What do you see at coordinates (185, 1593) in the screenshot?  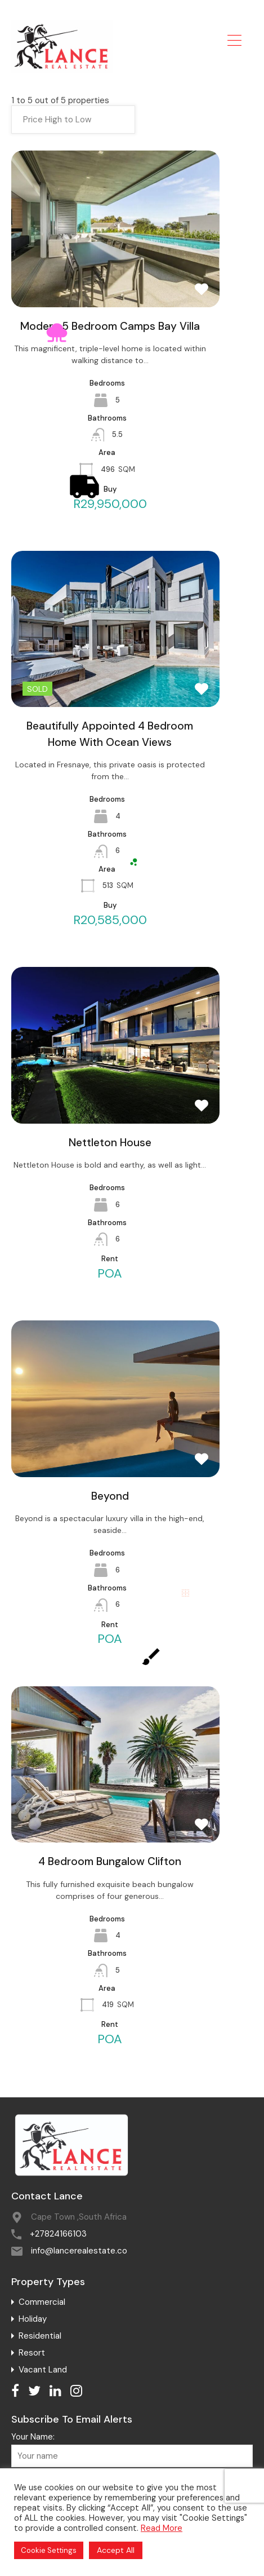 I see `remove all borders from selected element` at bounding box center [185, 1593].